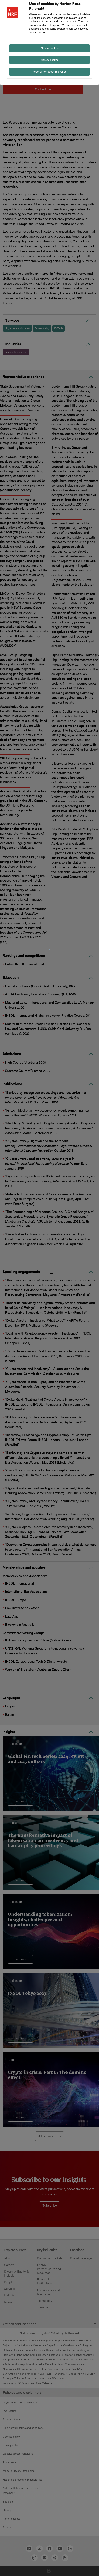 Image resolution: width=99 pixels, height=2576 pixels. What do you see at coordinates (51, 1273) in the screenshot?
I see `switch to daily calendar view` at bounding box center [51, 1273].